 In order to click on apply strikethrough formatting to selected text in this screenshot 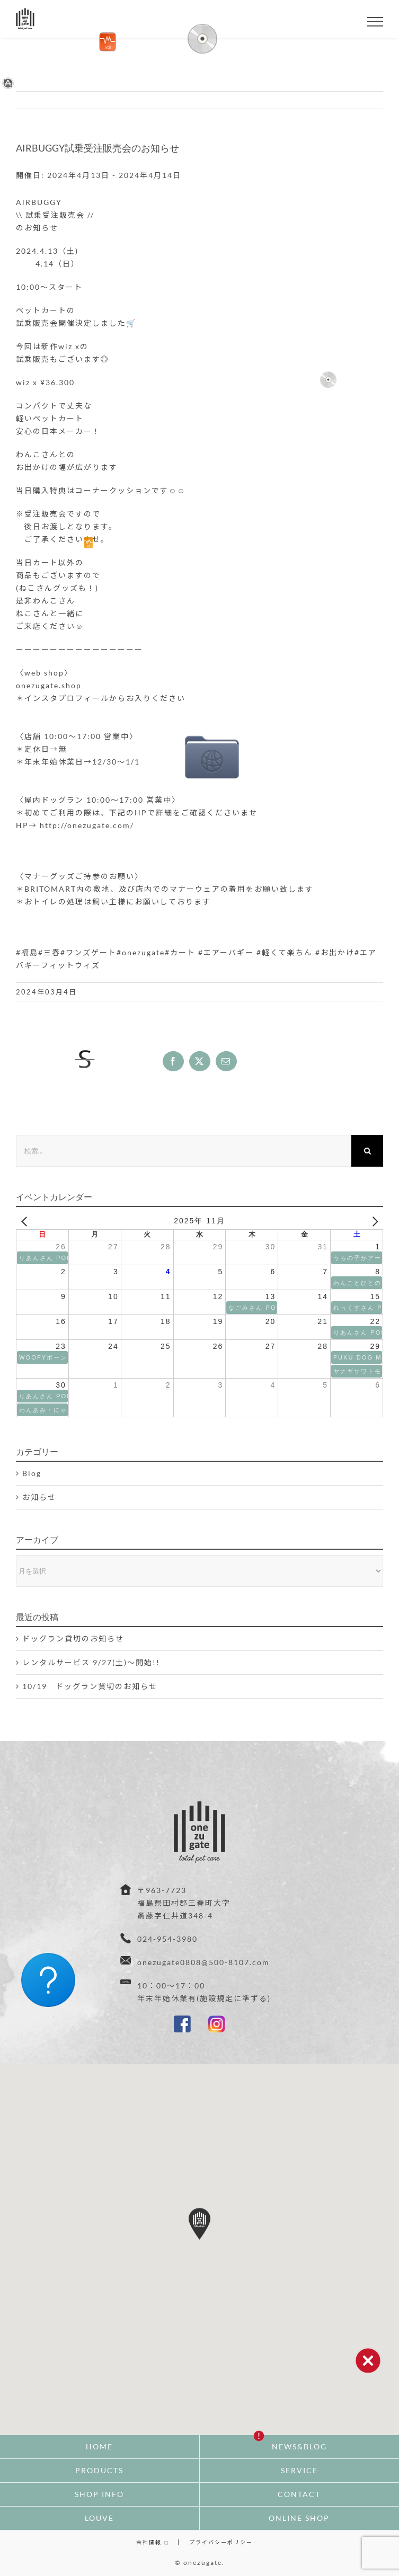, I will do `click(85, 1060)`.